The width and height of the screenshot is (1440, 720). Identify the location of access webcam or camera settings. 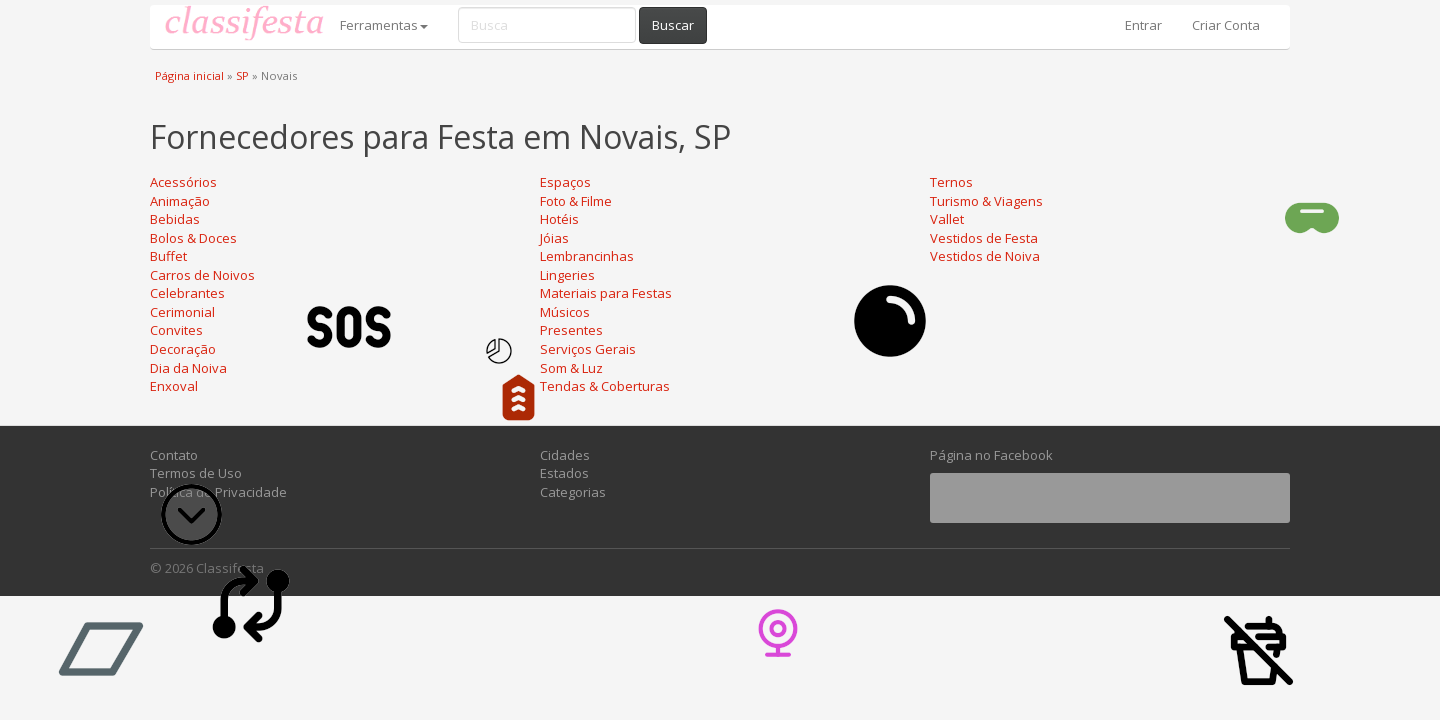
(778, 633).